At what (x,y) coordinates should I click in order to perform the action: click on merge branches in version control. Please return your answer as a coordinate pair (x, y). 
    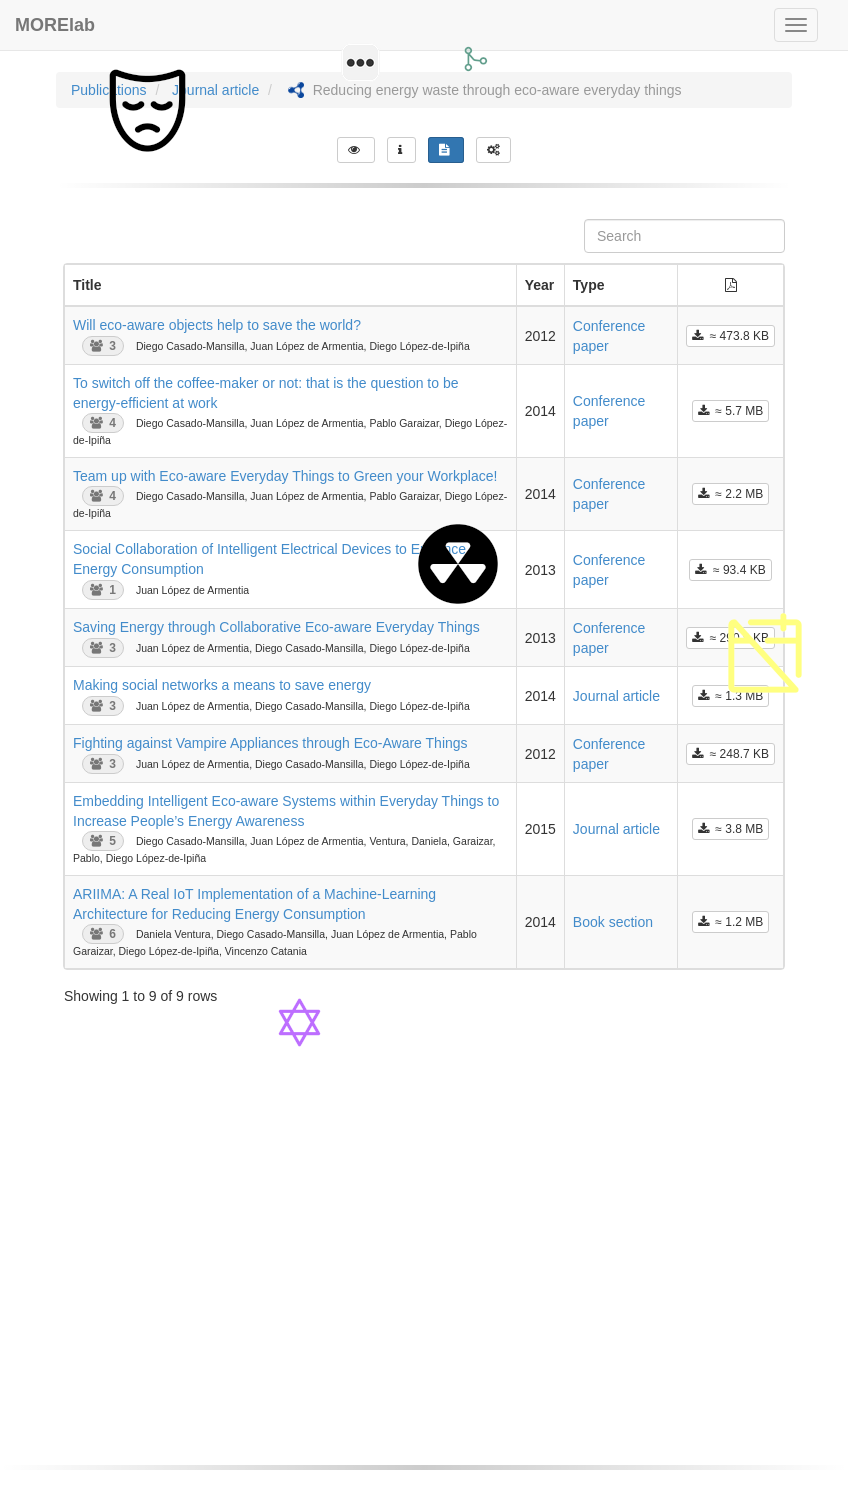
    Looking at the image, I should click on (474, 59).